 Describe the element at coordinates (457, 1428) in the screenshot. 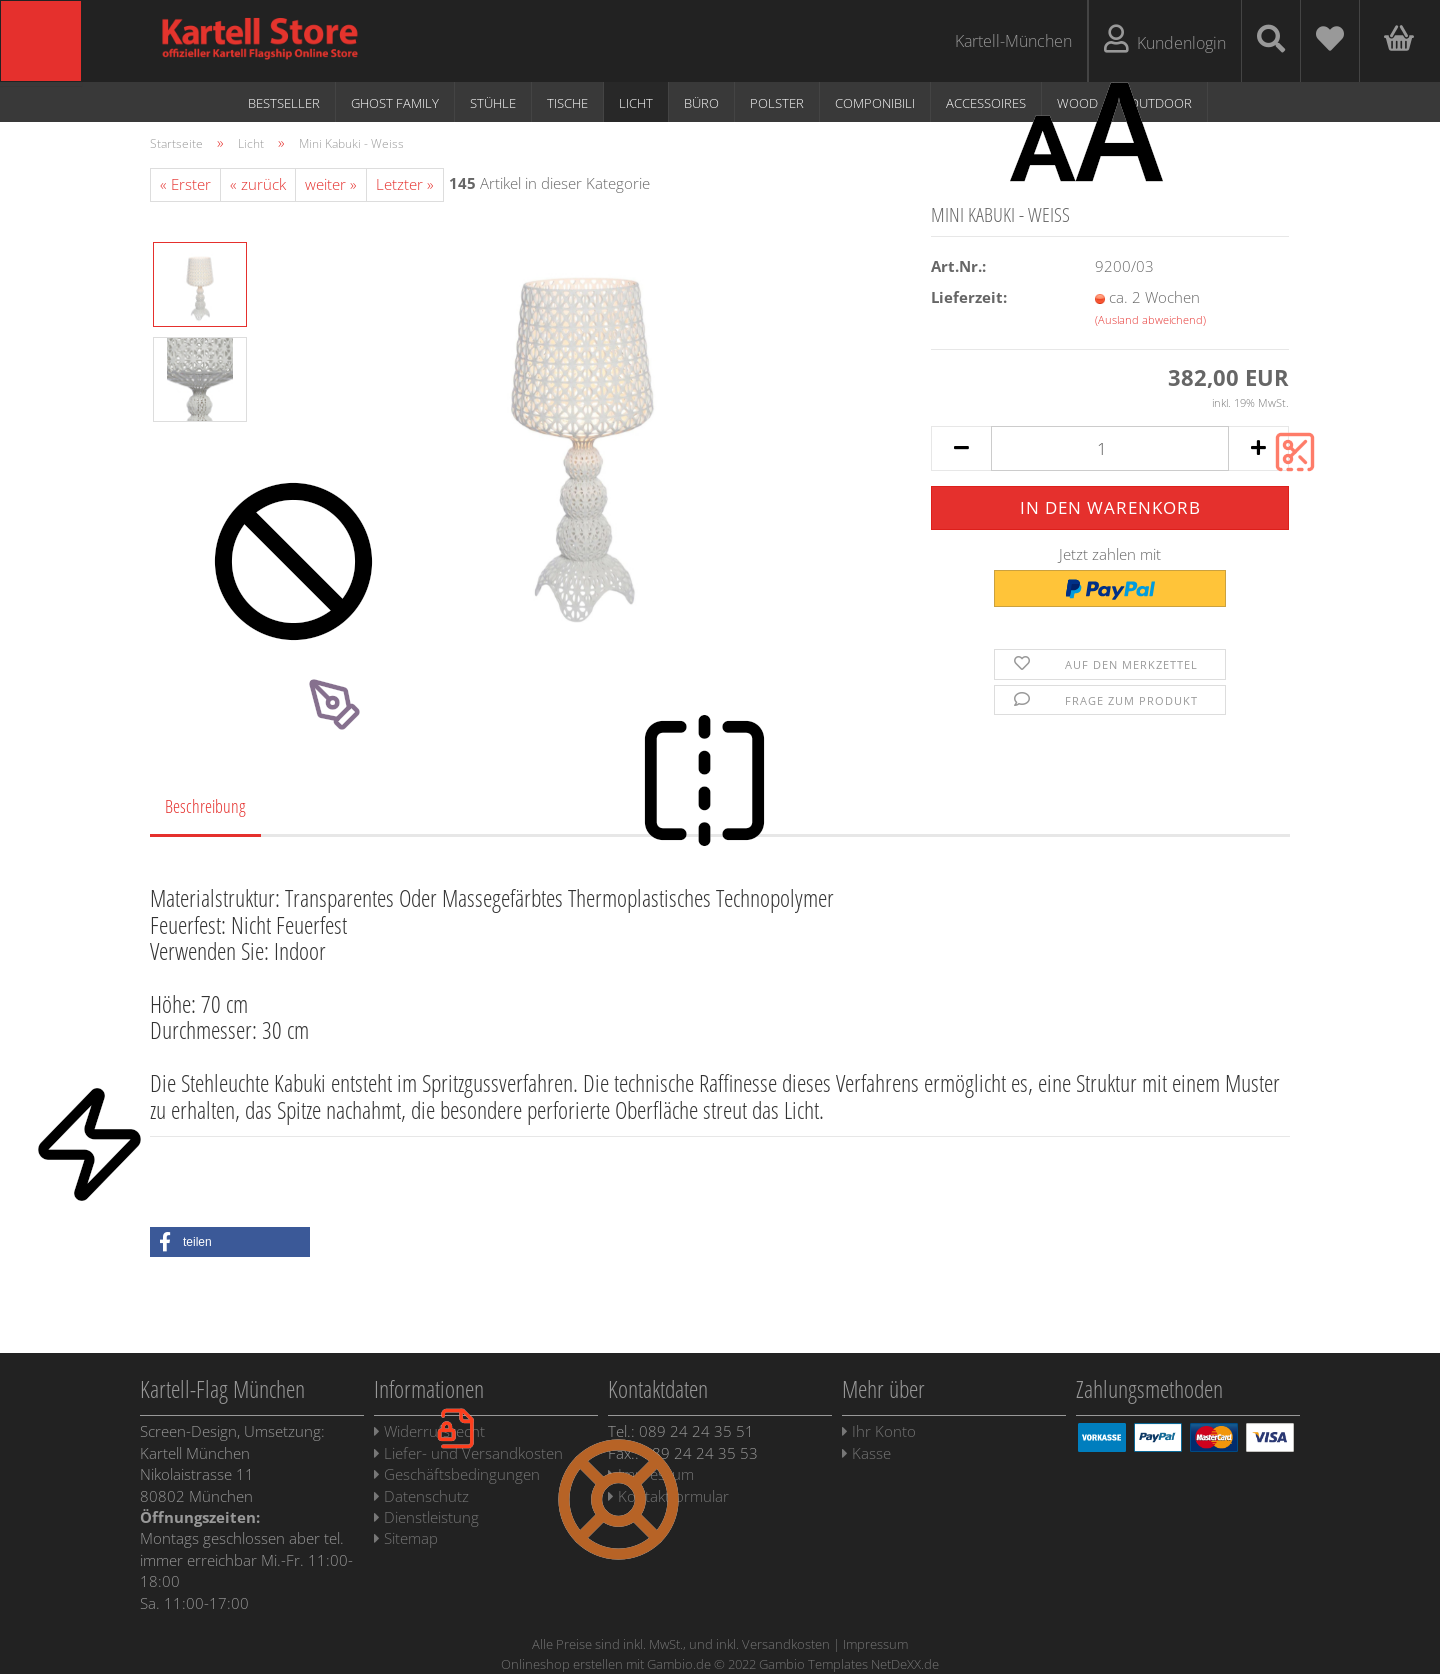

I see `access a password-protected file` at that location.